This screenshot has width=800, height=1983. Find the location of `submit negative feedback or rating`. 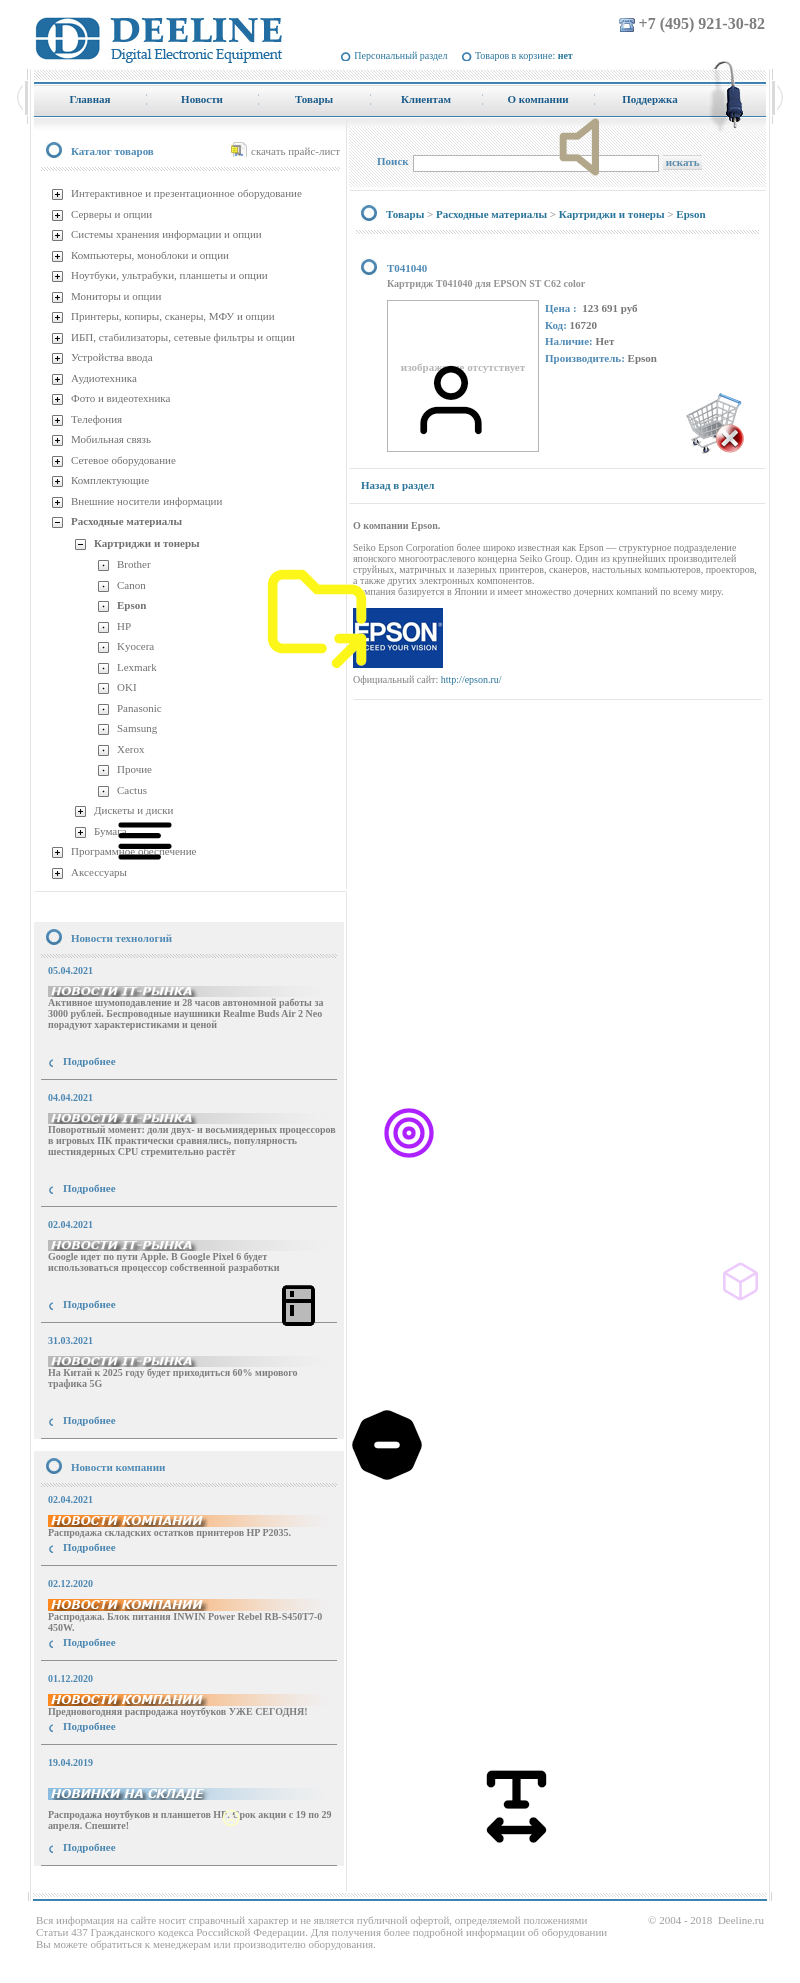

submit negative feedback or rating is located at coordinates (231, 1818).